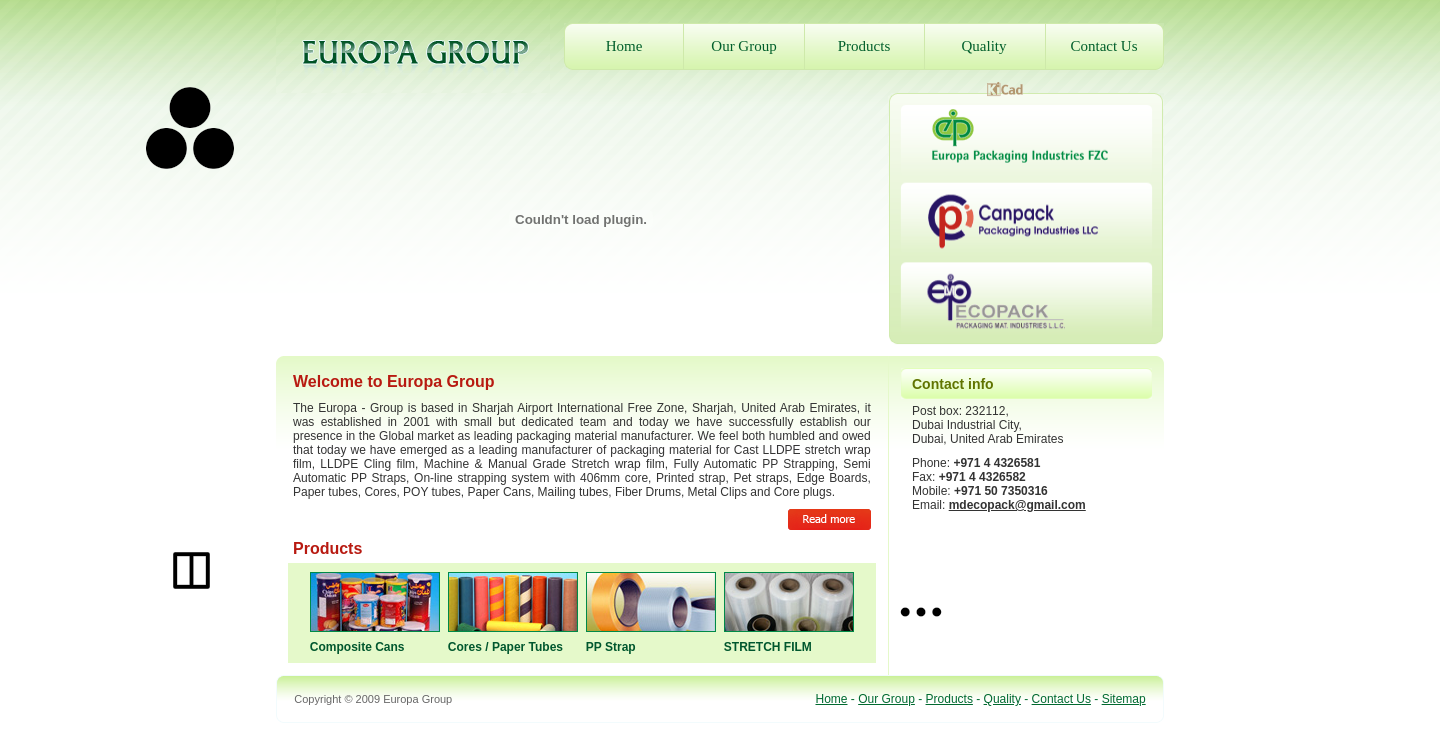 The height and width of the screenshot is (741, 1440). Describe the element at coordinates (190, 128) in the screenshot. I see `julia programming language logo` at that location.